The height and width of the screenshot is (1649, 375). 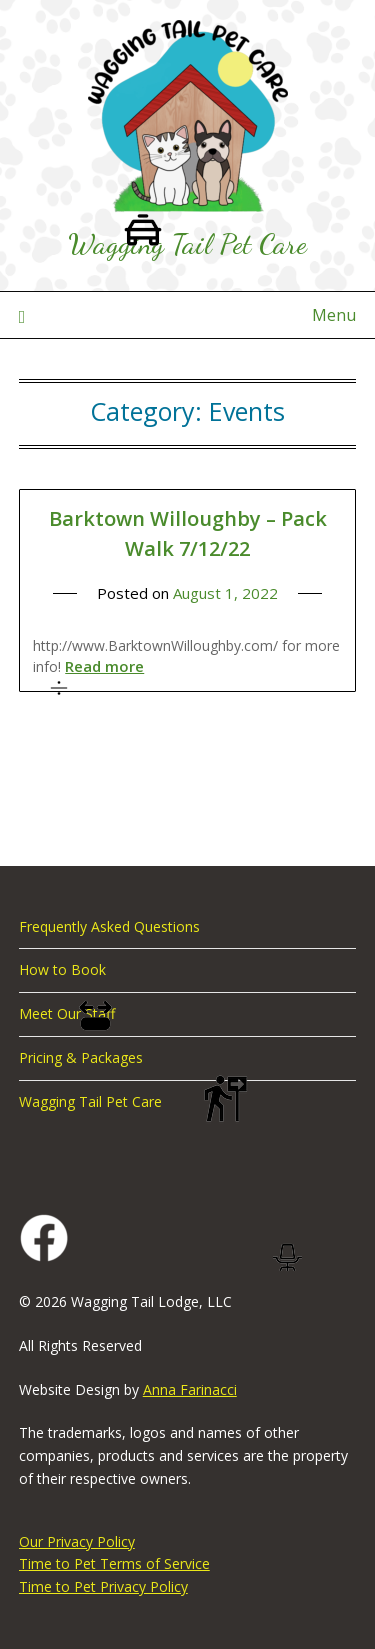 What do you see at coordinates (287, 1257) in the screenshot?
I see `access workspace or office settings` at bounding box center [287, 1257].